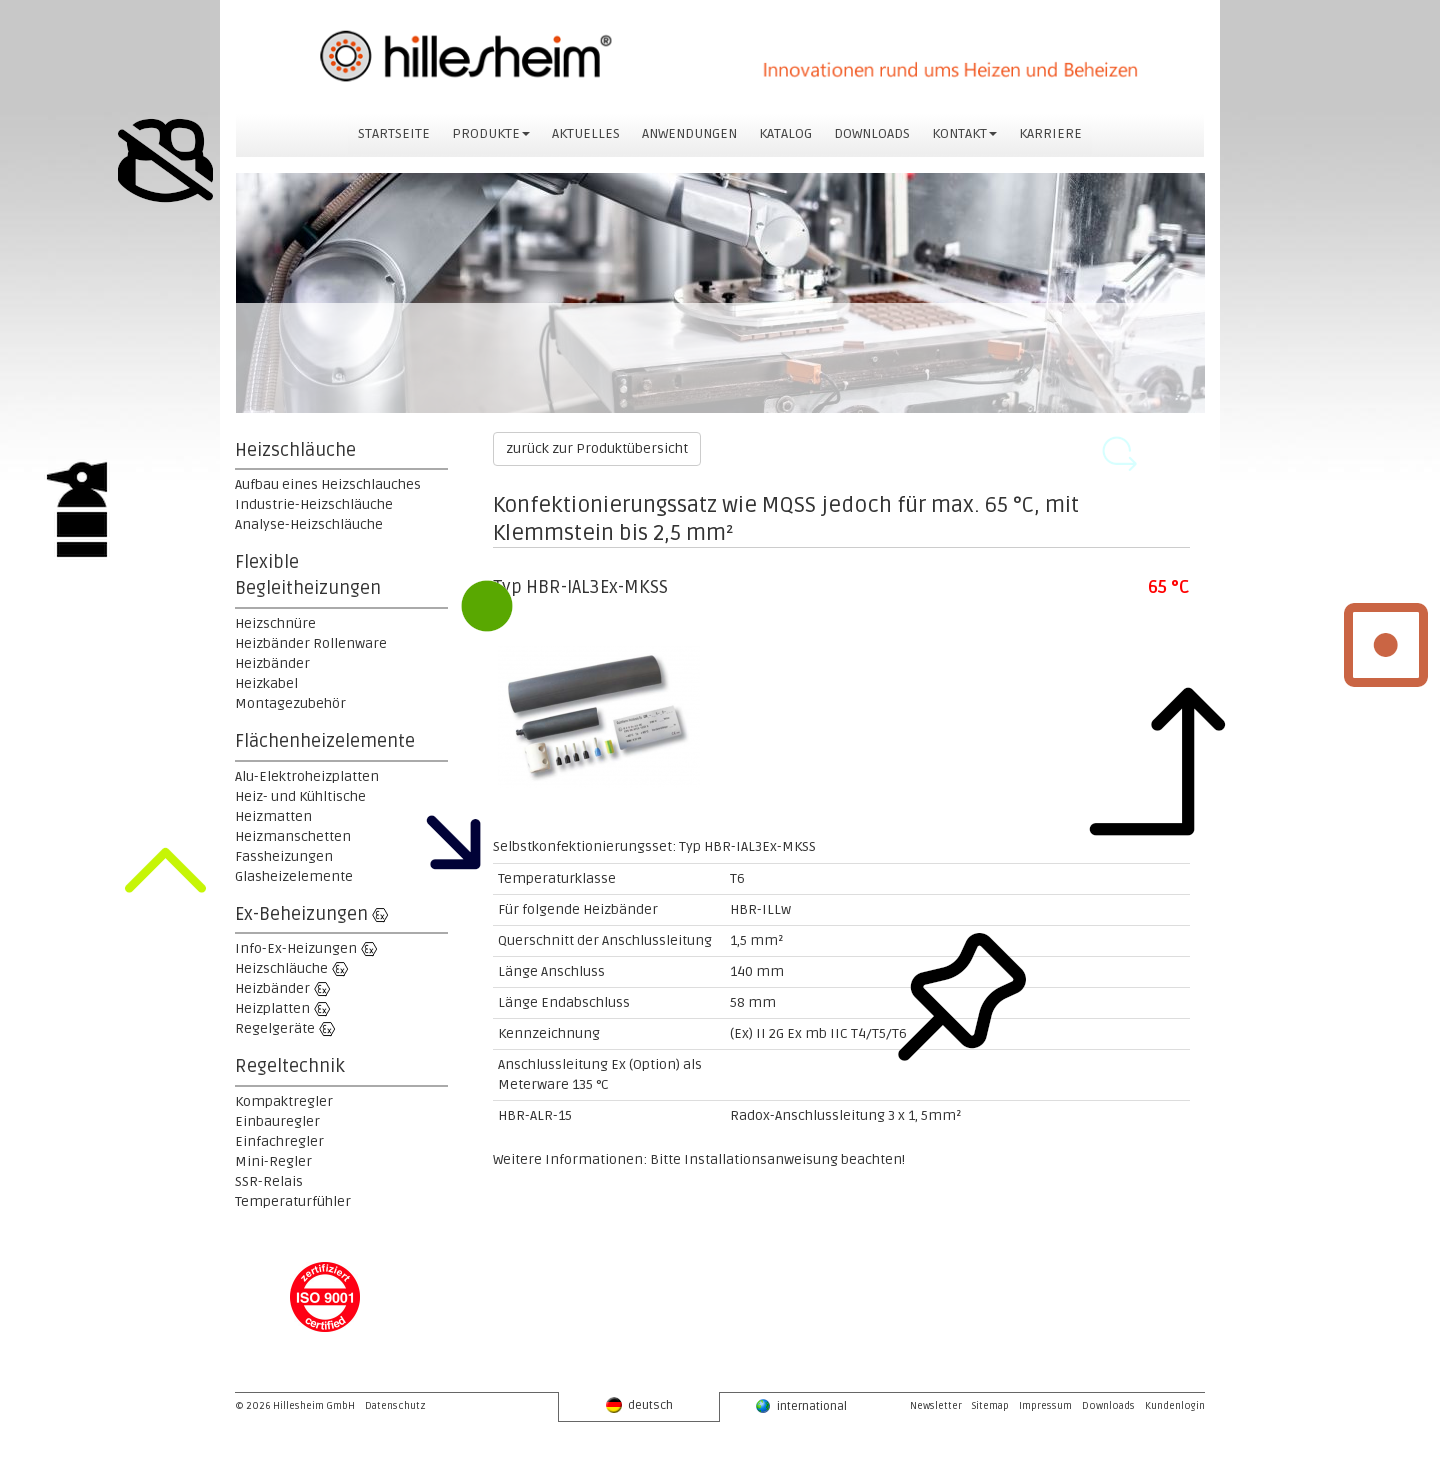 The image size is (1440, 1466). What do you see at coordinates (962, 997) in the screenshot?
I see `pin an item to keep it visible` at bounding box center [962, 997].